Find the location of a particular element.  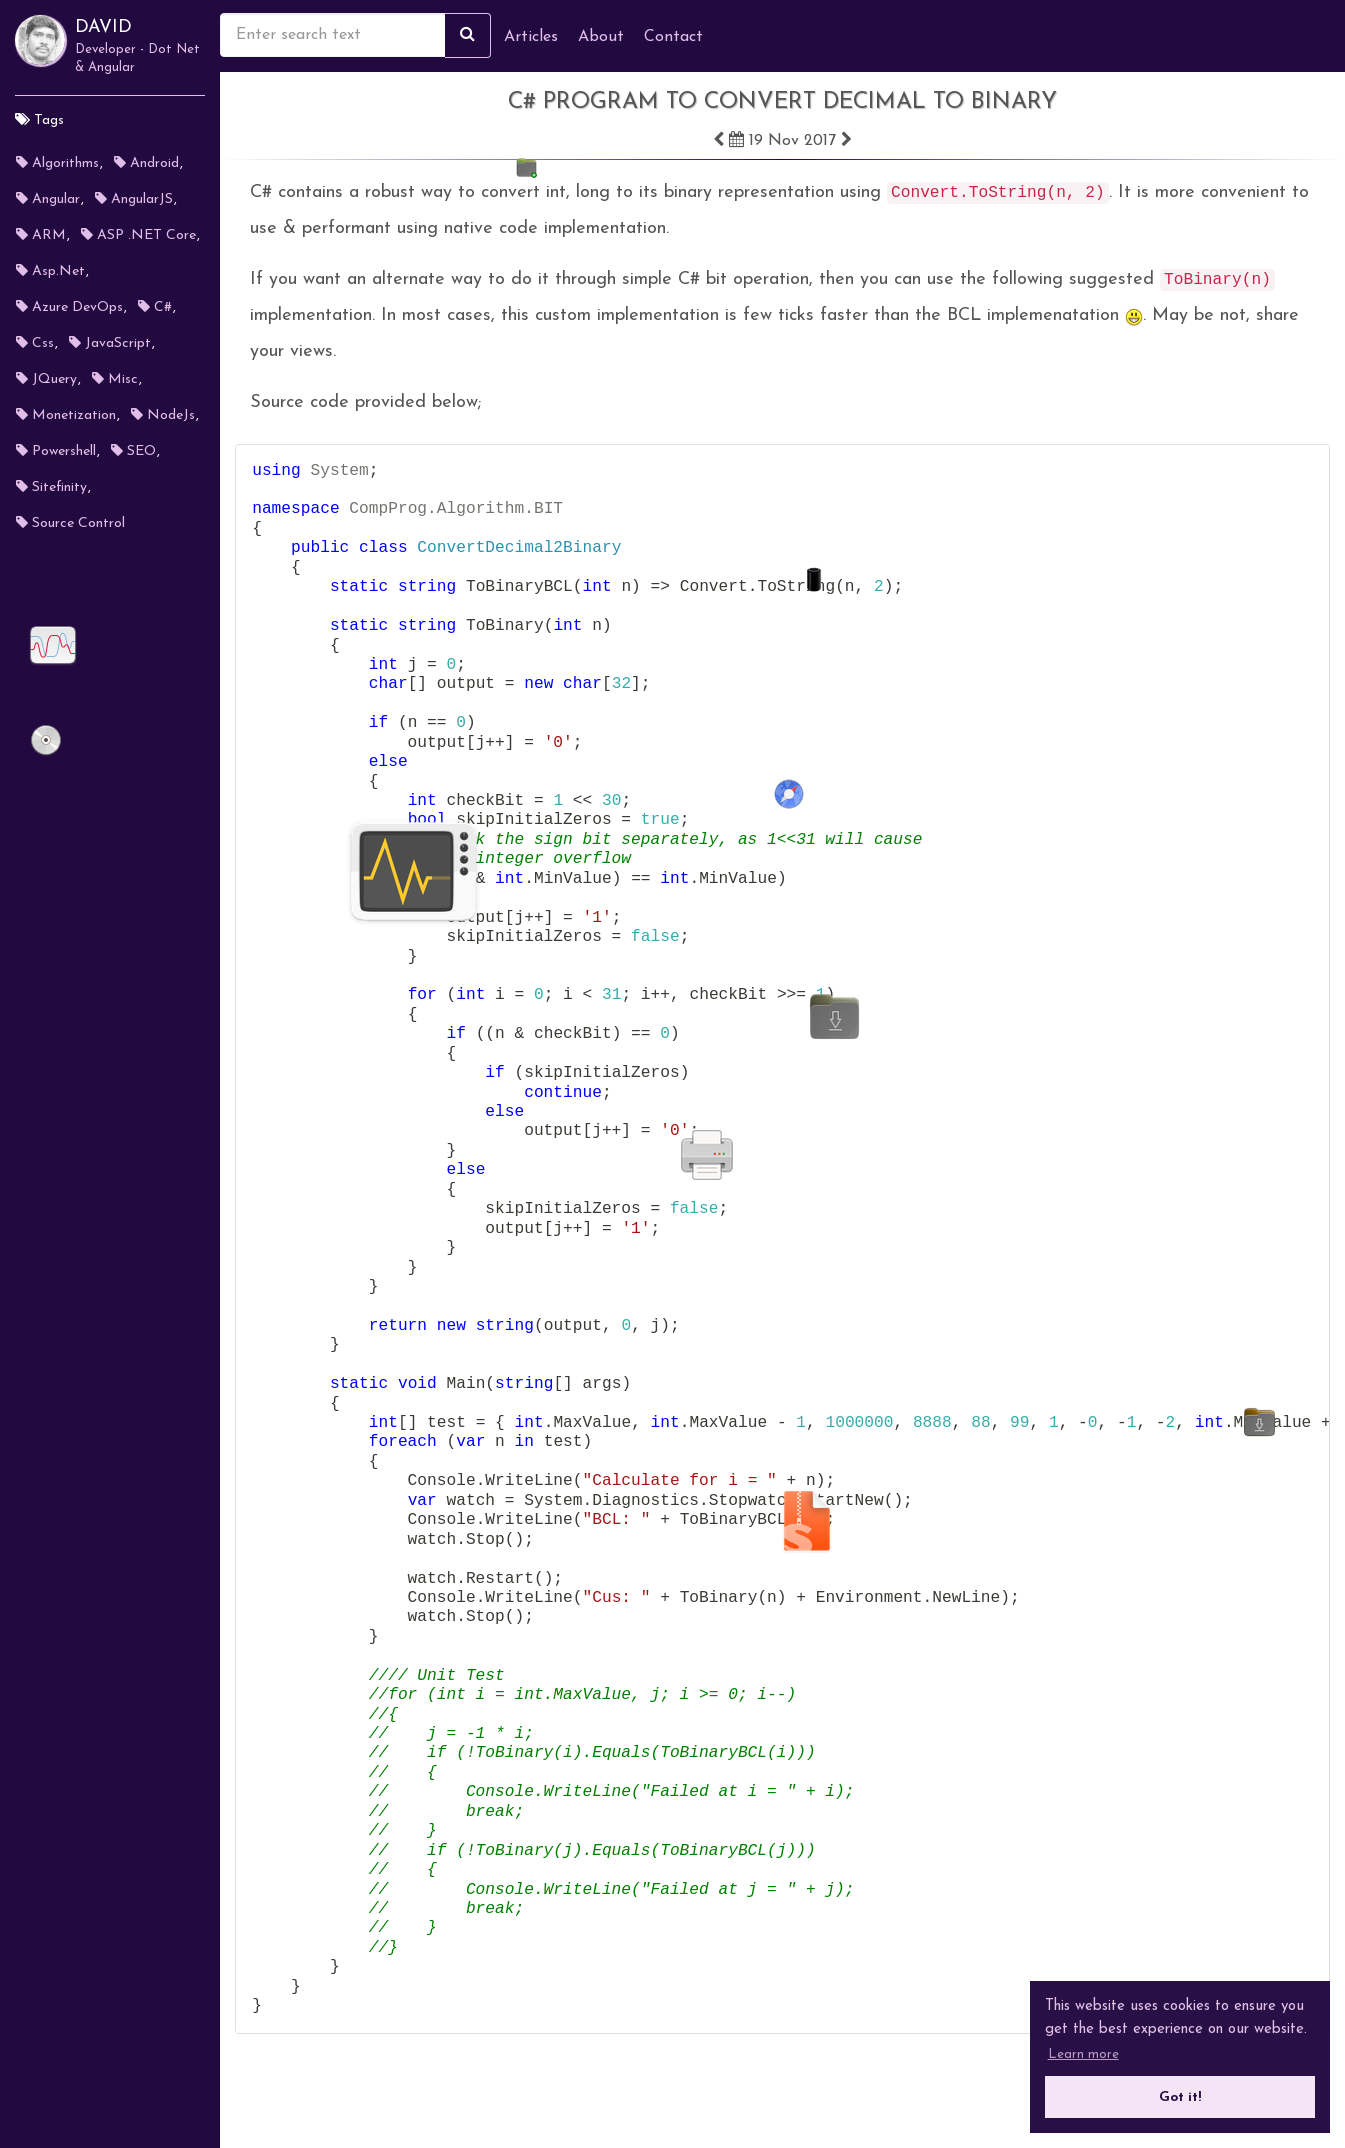

open web browser is located at coordinates (789, 794).